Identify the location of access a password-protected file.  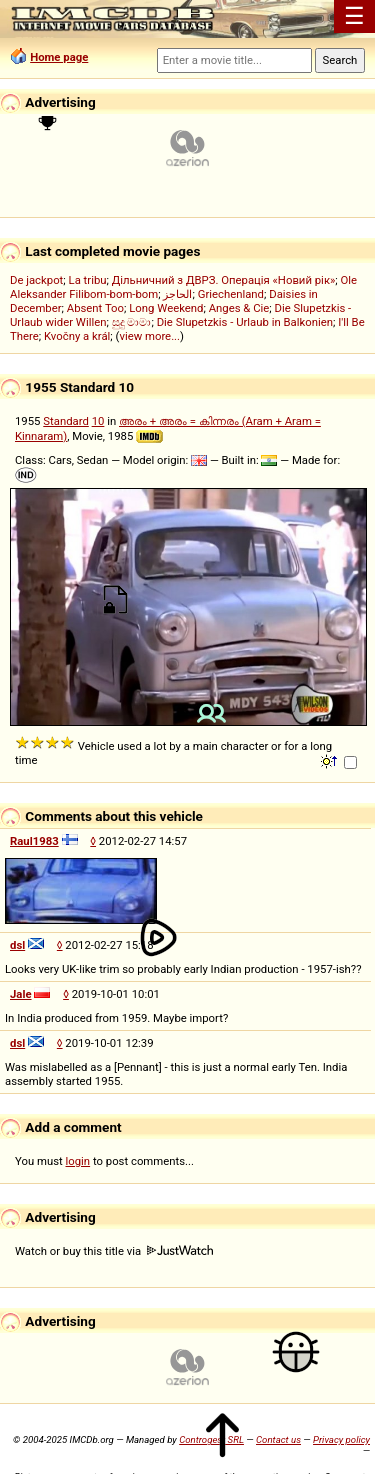
(115, 599).